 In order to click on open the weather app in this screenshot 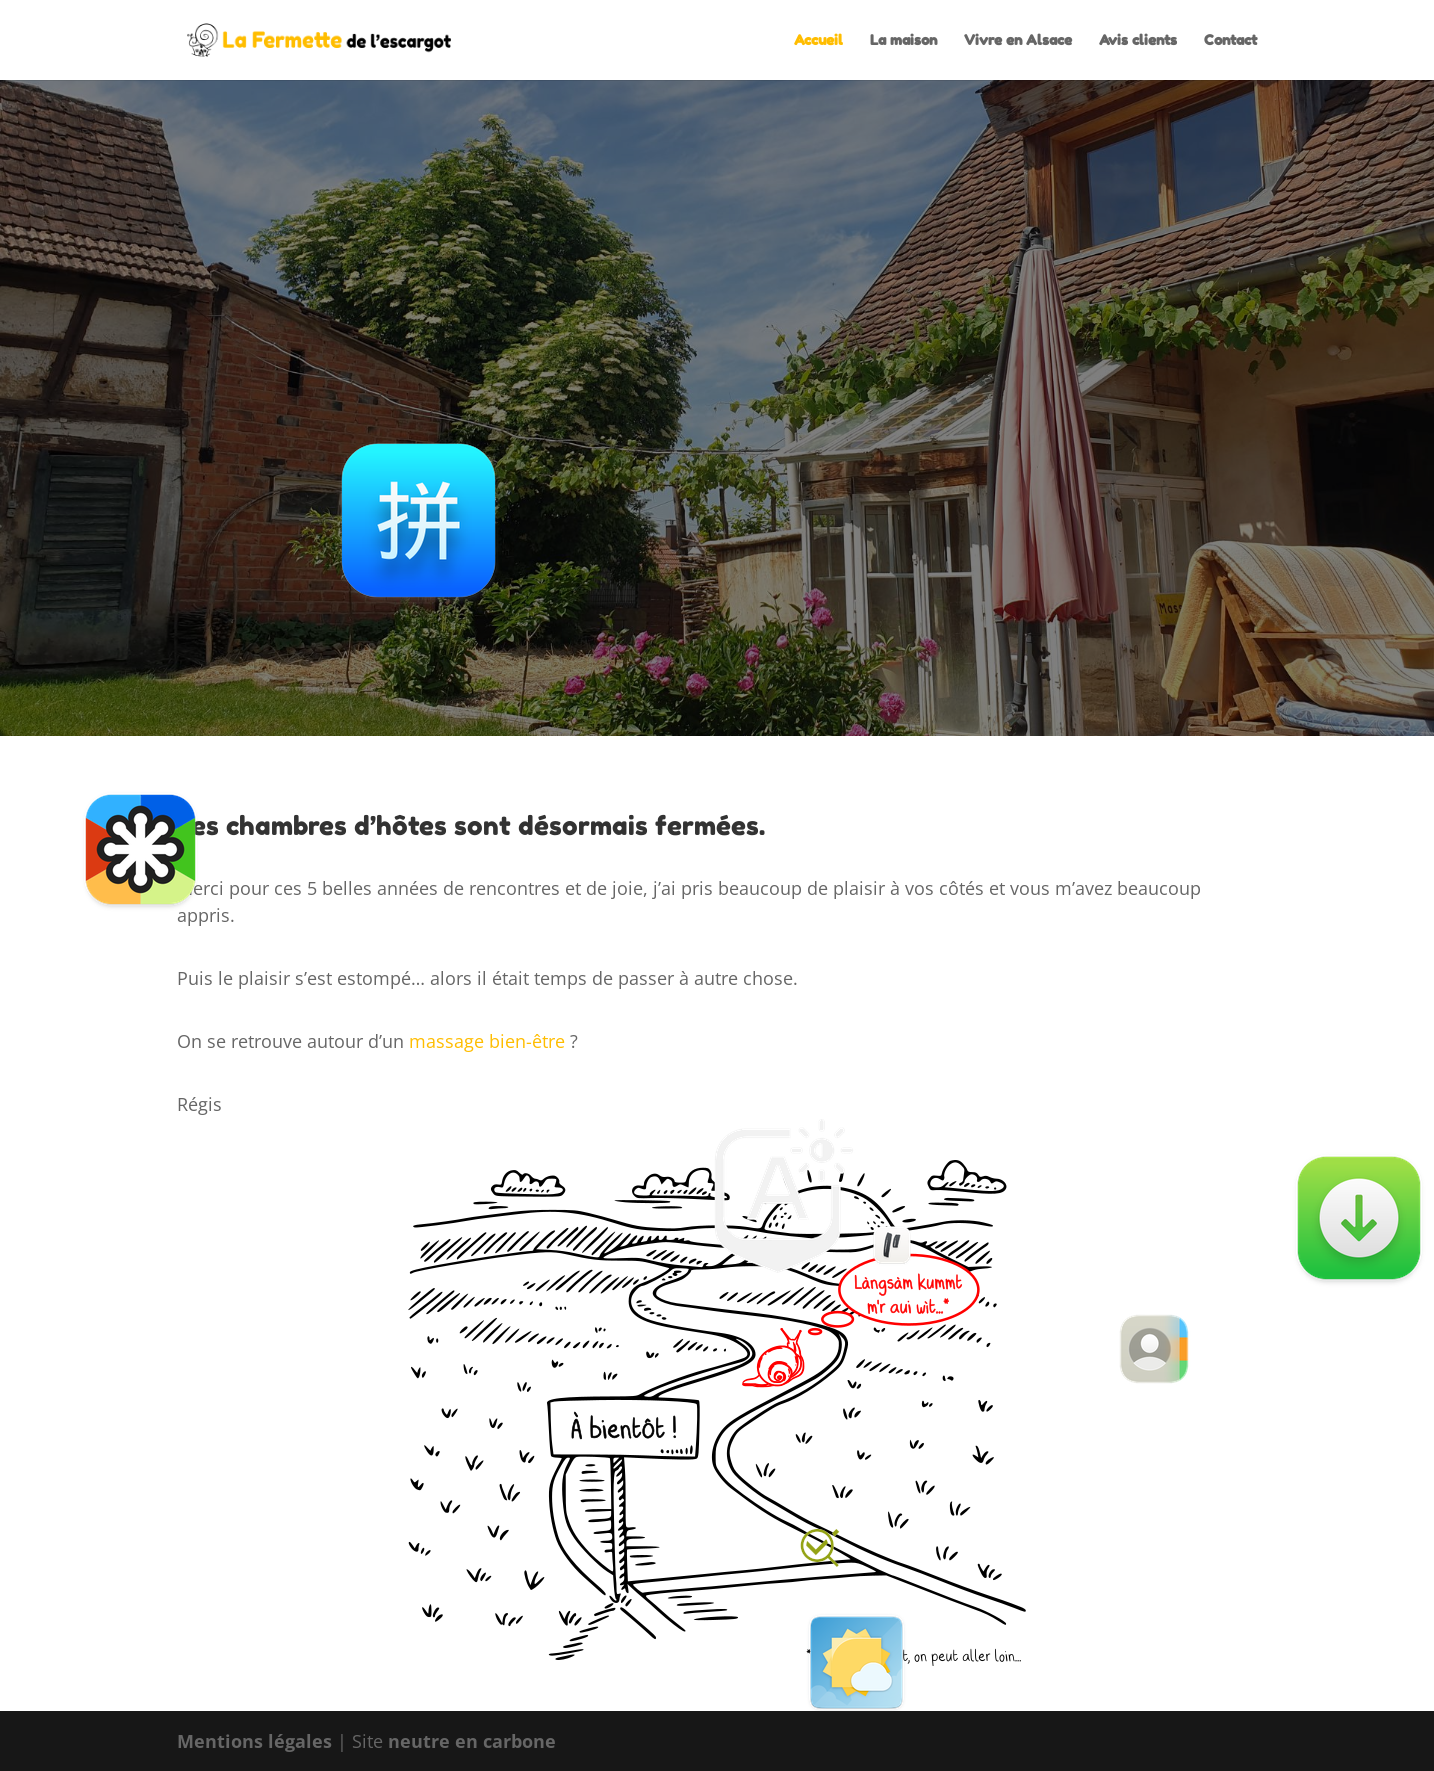, I will do `click(856, 1662)`.